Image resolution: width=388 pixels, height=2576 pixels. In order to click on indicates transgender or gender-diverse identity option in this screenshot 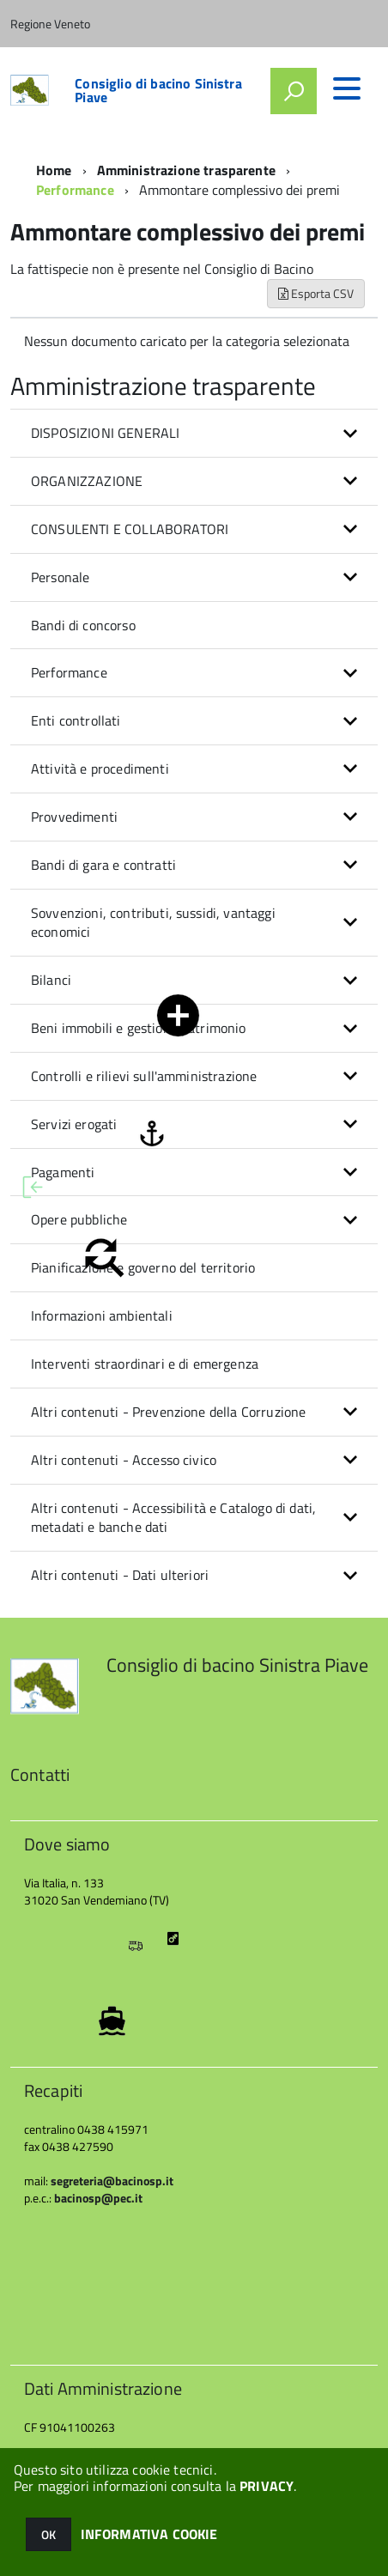, I will do `click(173, 1938)`.